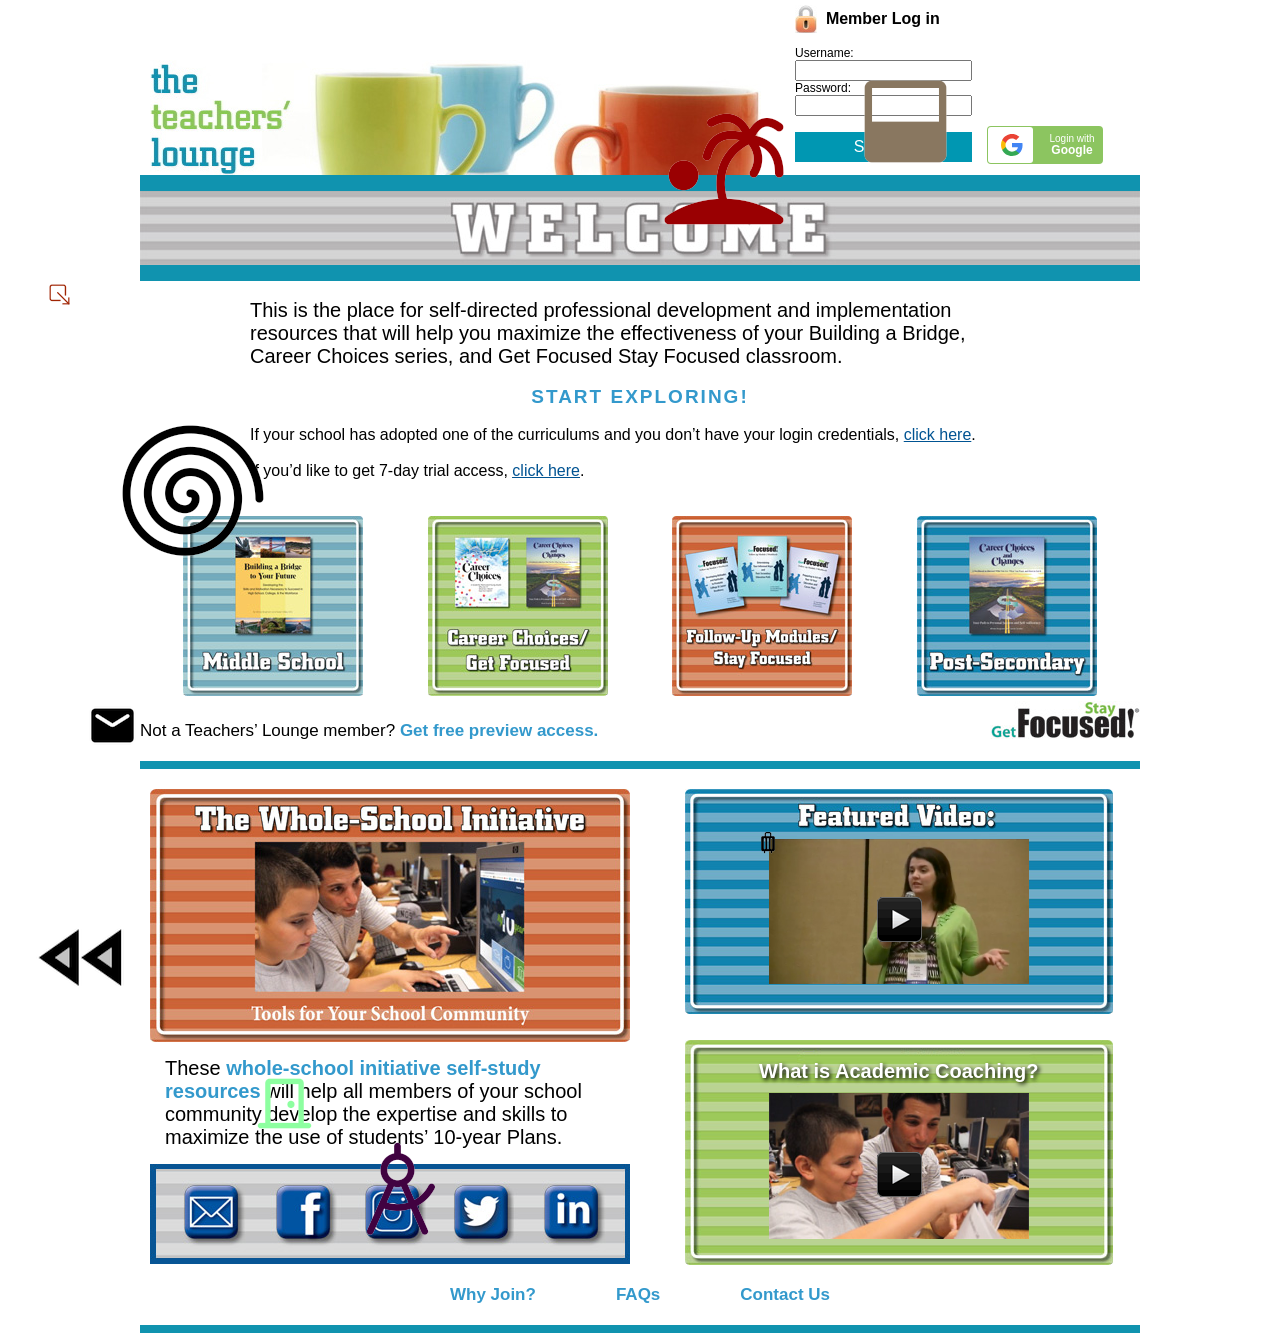 Image resolution: width=1280 pixels, height=1333 pixels. I want to click on rewind media playback, so click(83, 957).